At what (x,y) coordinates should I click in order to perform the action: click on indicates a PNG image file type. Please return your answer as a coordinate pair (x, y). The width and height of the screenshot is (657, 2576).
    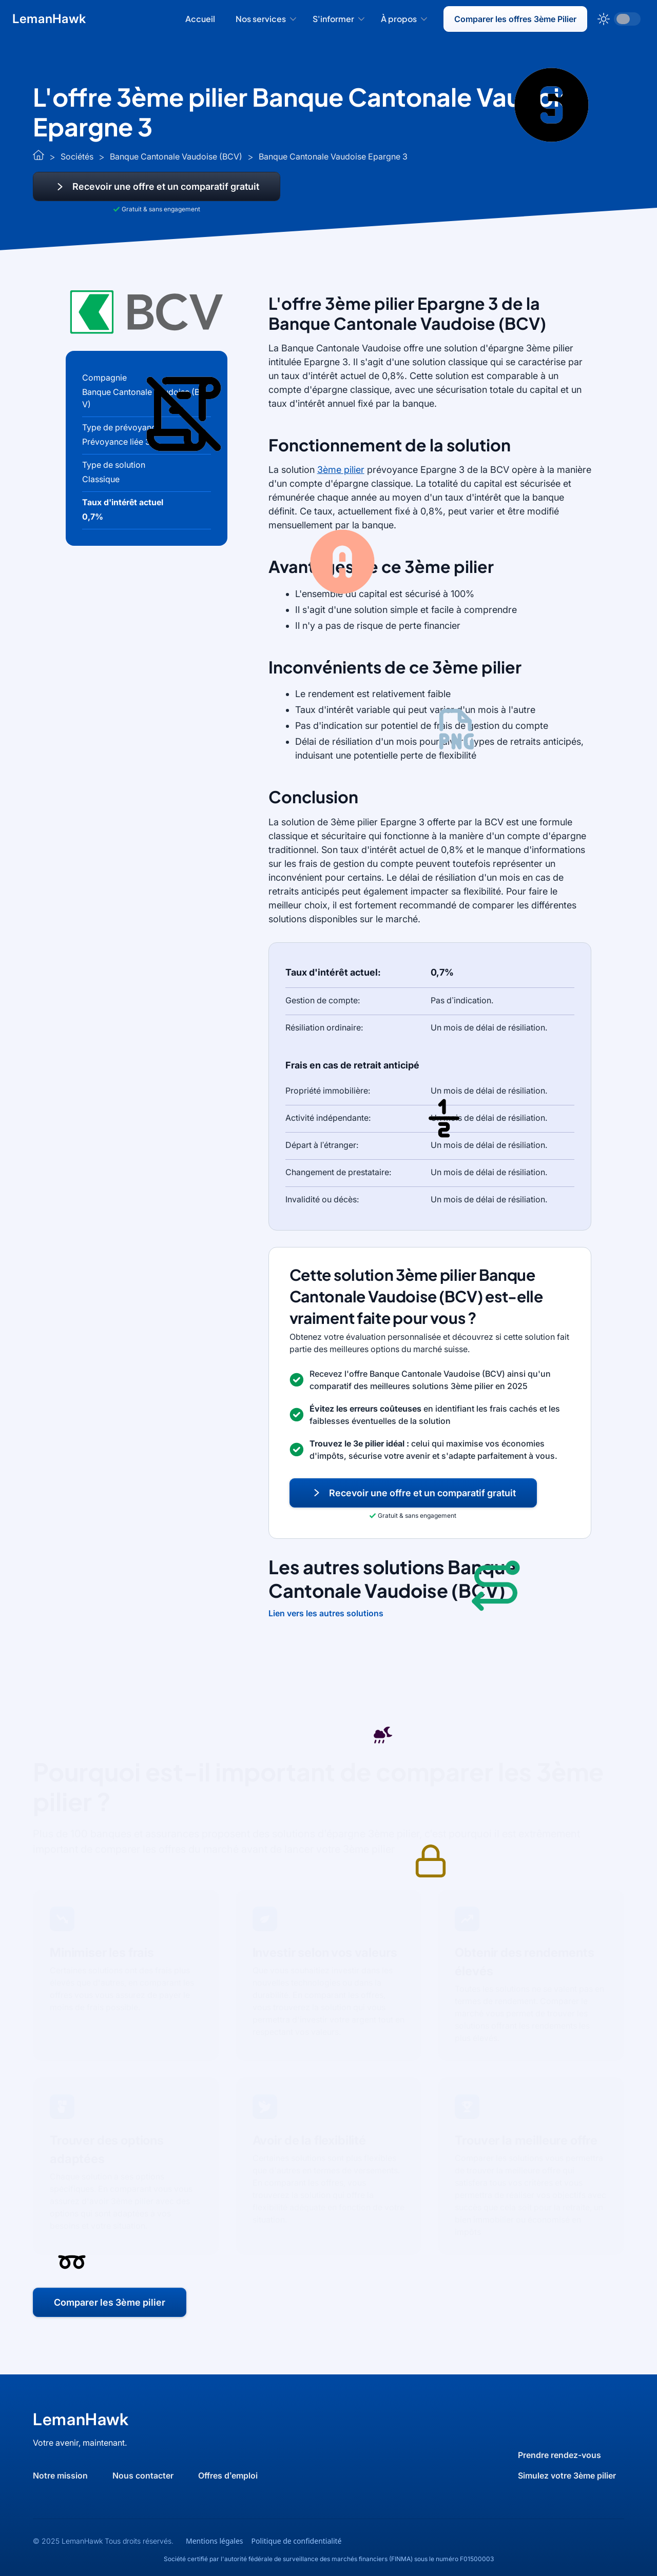
    Looking at the image, I should click on (455, 729).